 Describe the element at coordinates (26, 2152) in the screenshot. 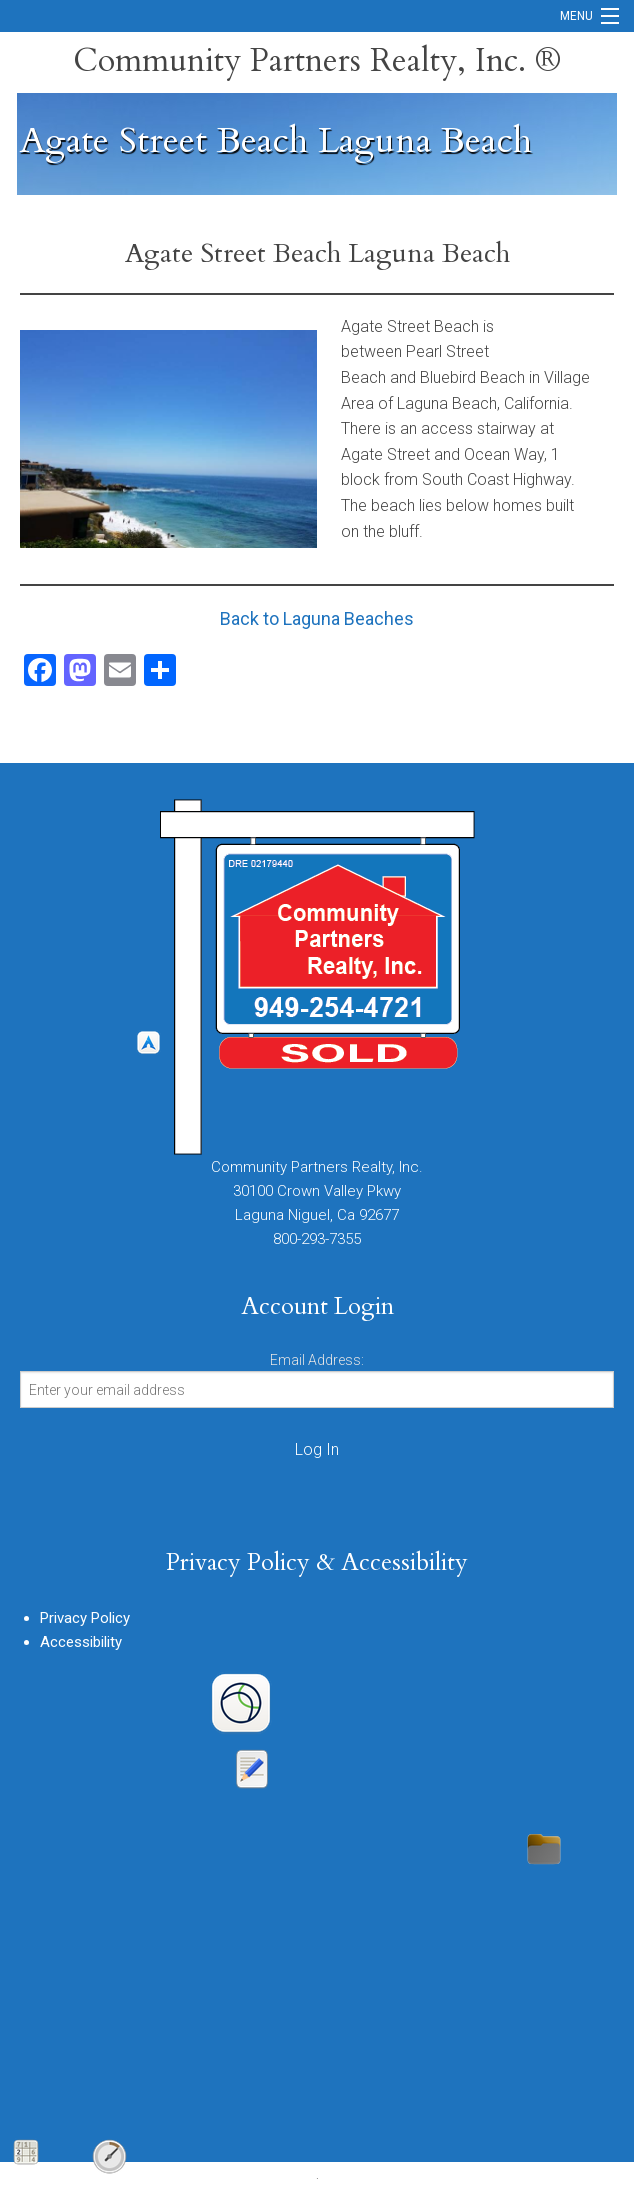

I see `open sudoku puzzle game` at that location.